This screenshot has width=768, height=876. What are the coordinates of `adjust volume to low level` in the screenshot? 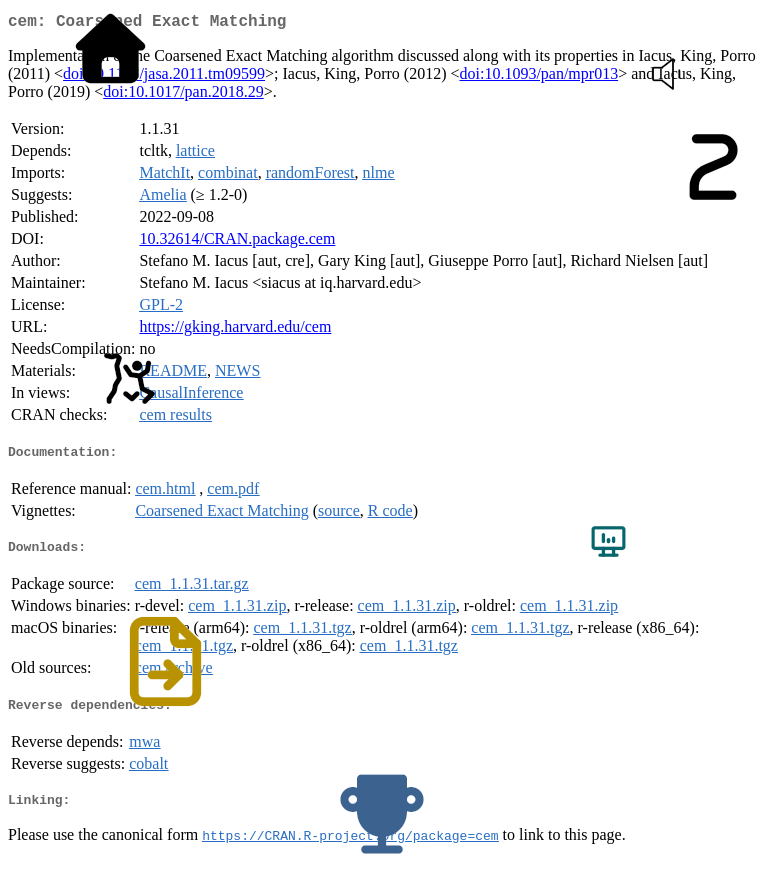 It's located at (668, 74).